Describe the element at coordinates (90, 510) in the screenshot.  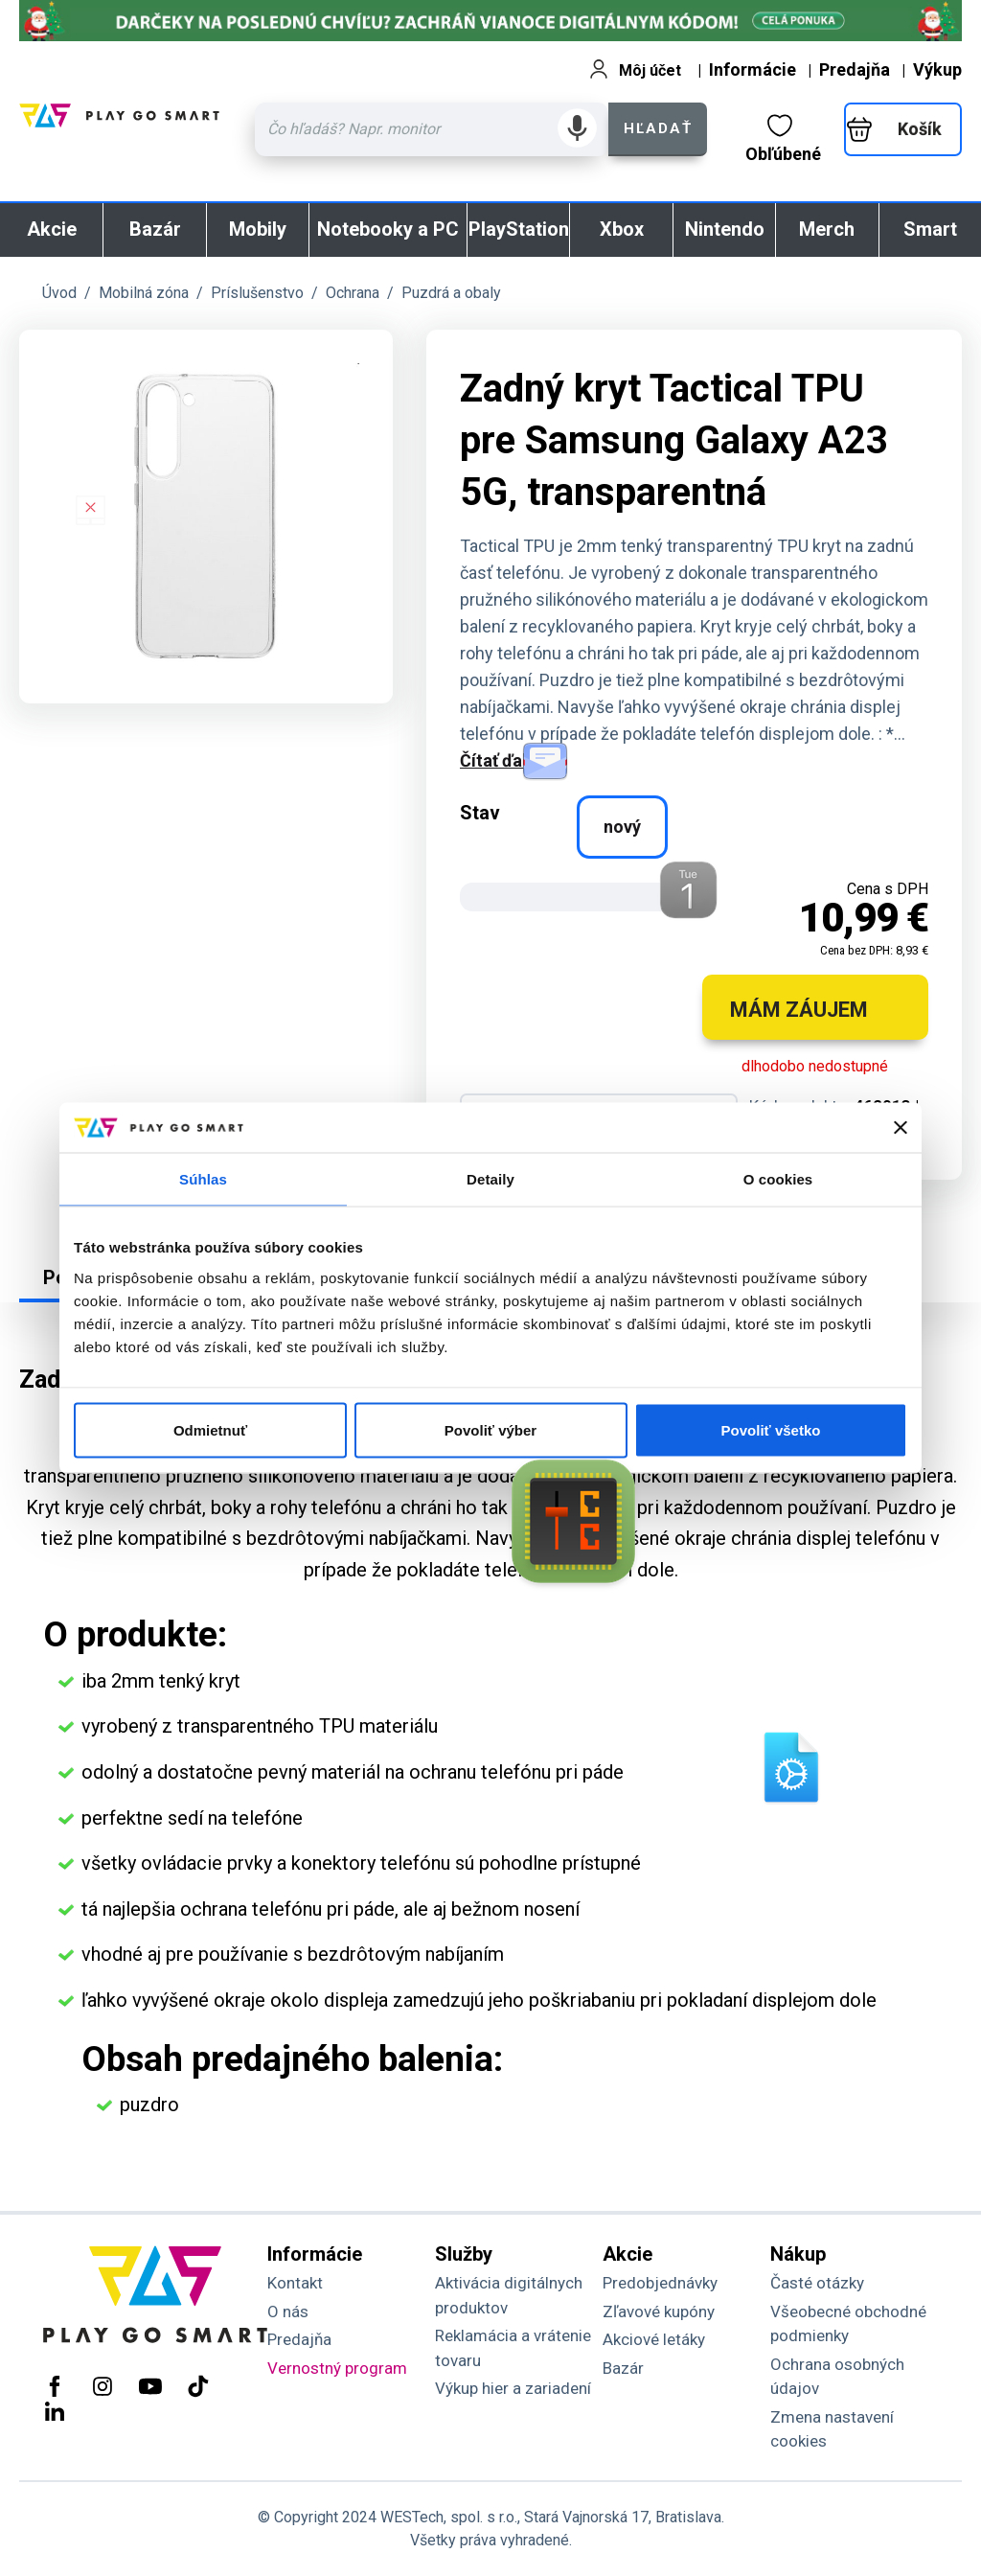
I see `touchpad is disabled or unavailable` at that location.